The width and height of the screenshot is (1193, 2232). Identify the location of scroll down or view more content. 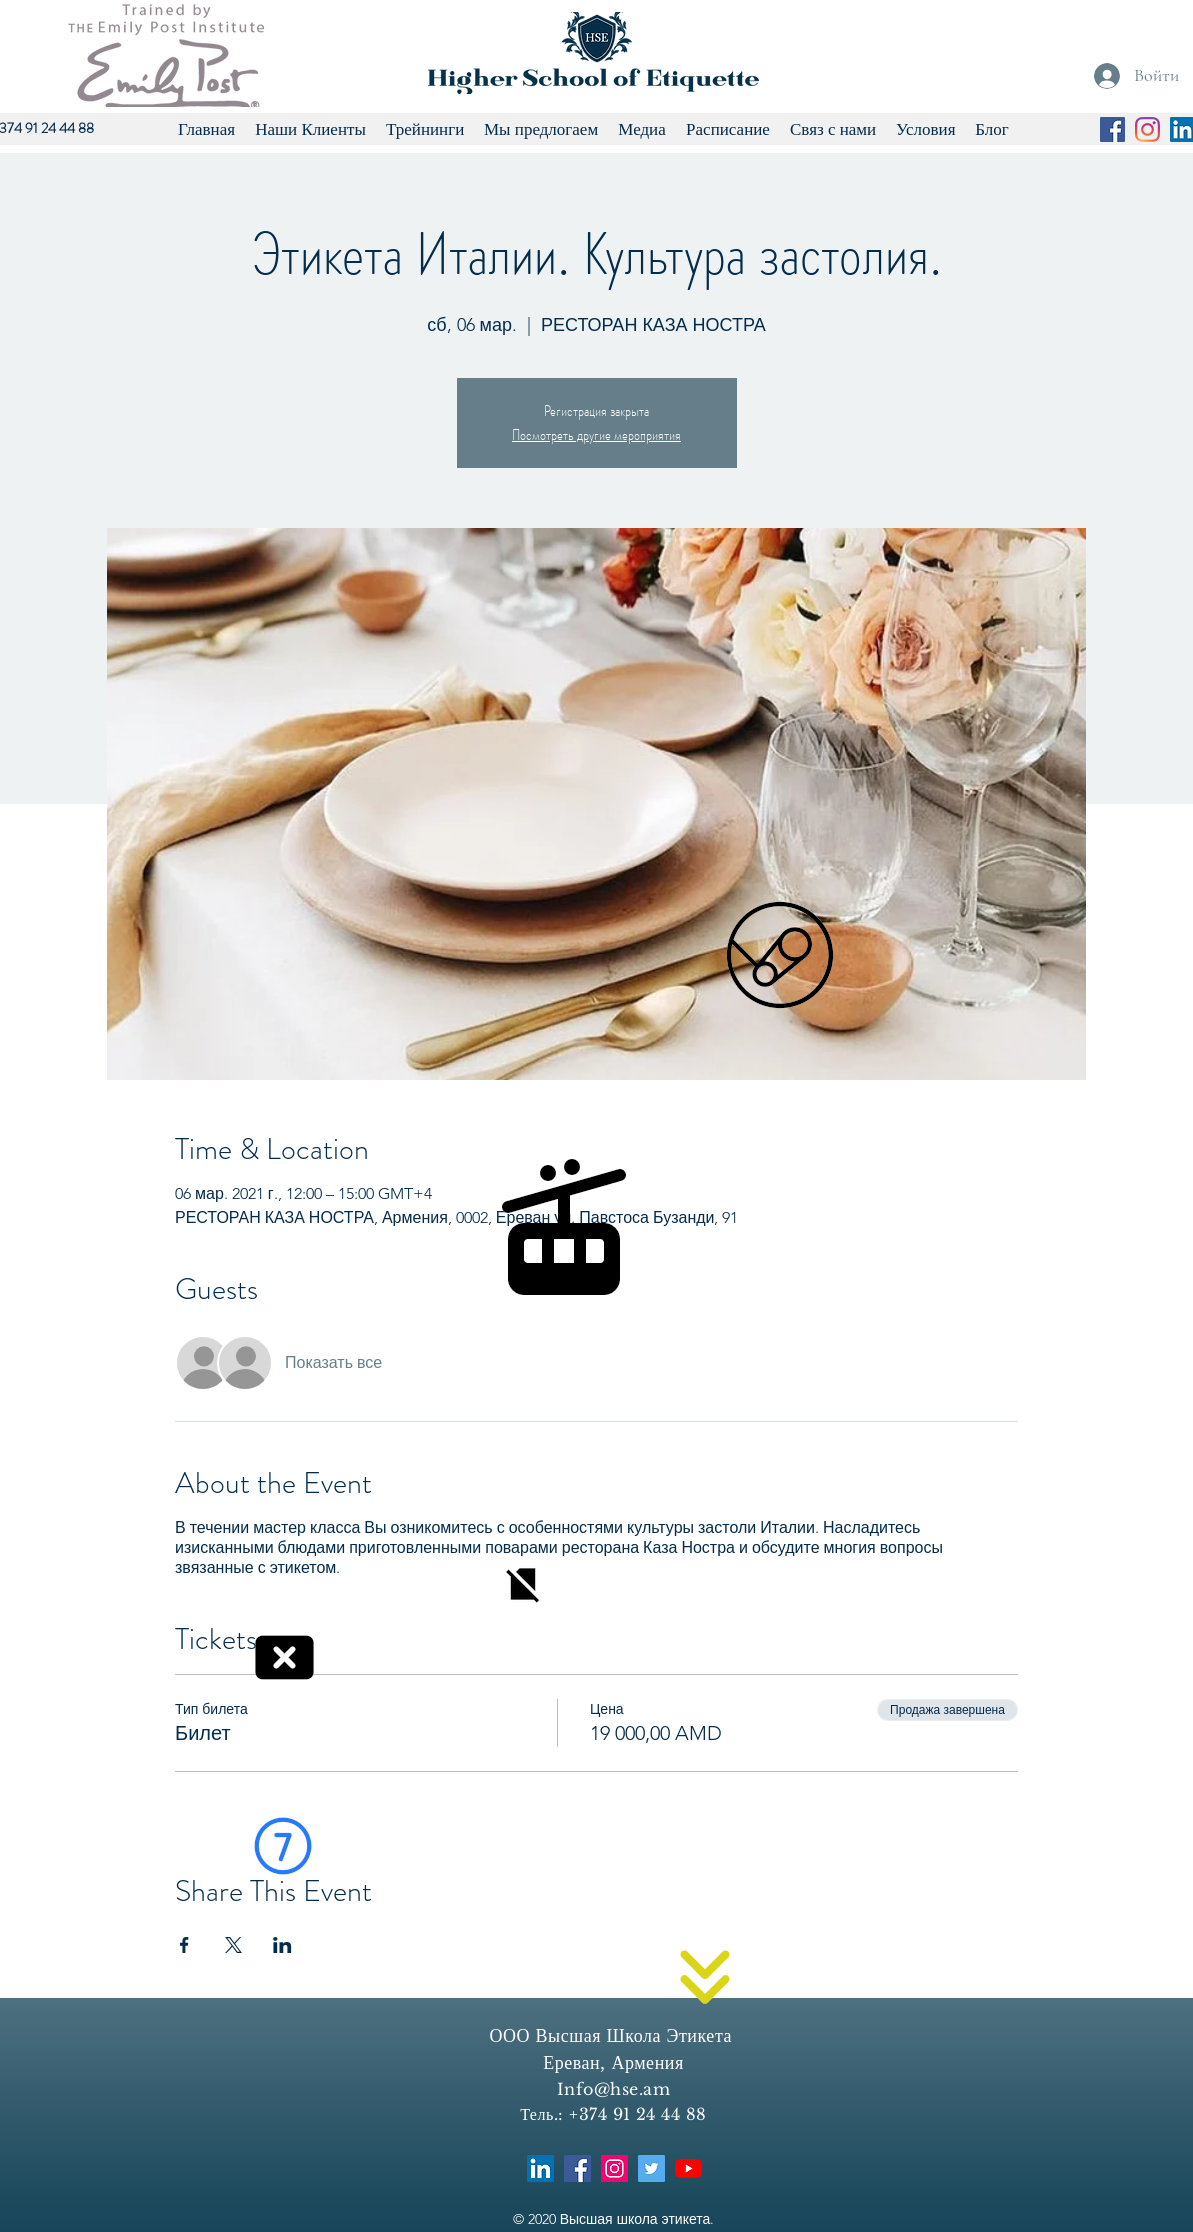
(705, 1975).